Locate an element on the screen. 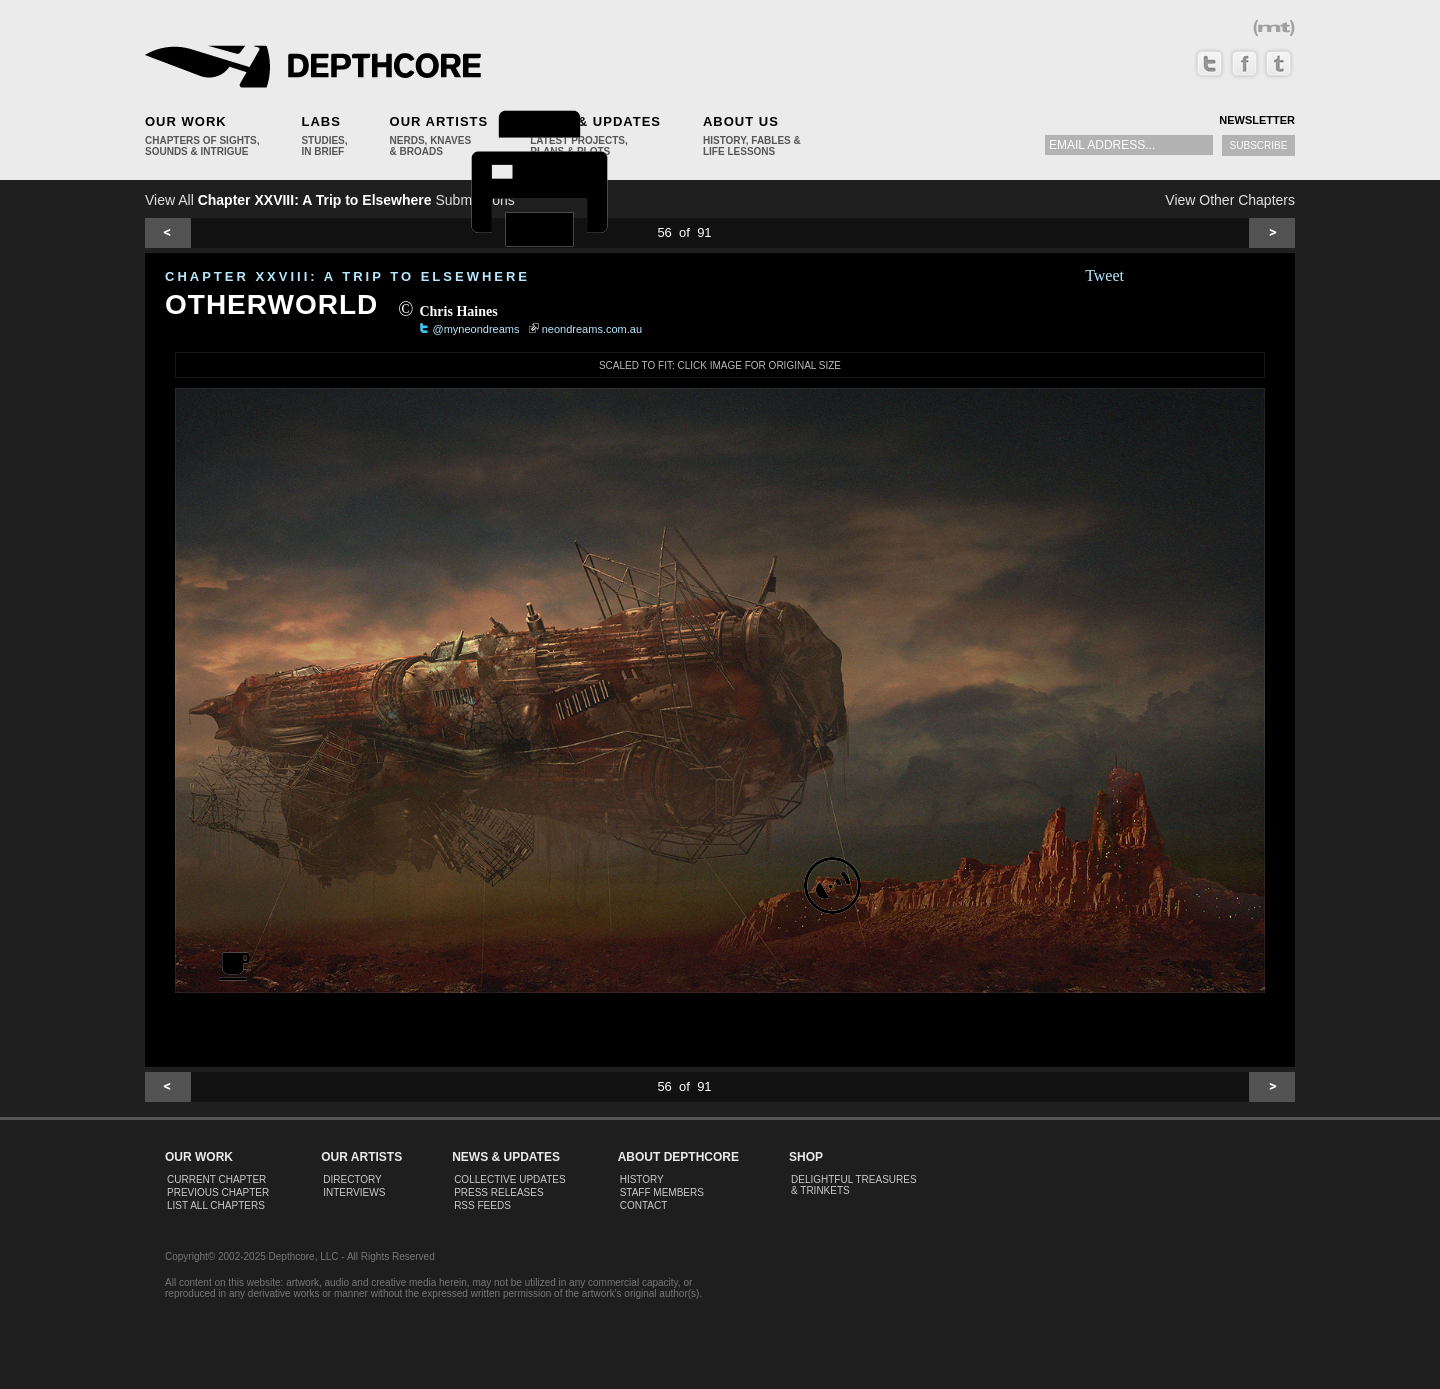 The image size is (1440, 1389). open traccar gps tracking app is located at coordinates (832, 885).